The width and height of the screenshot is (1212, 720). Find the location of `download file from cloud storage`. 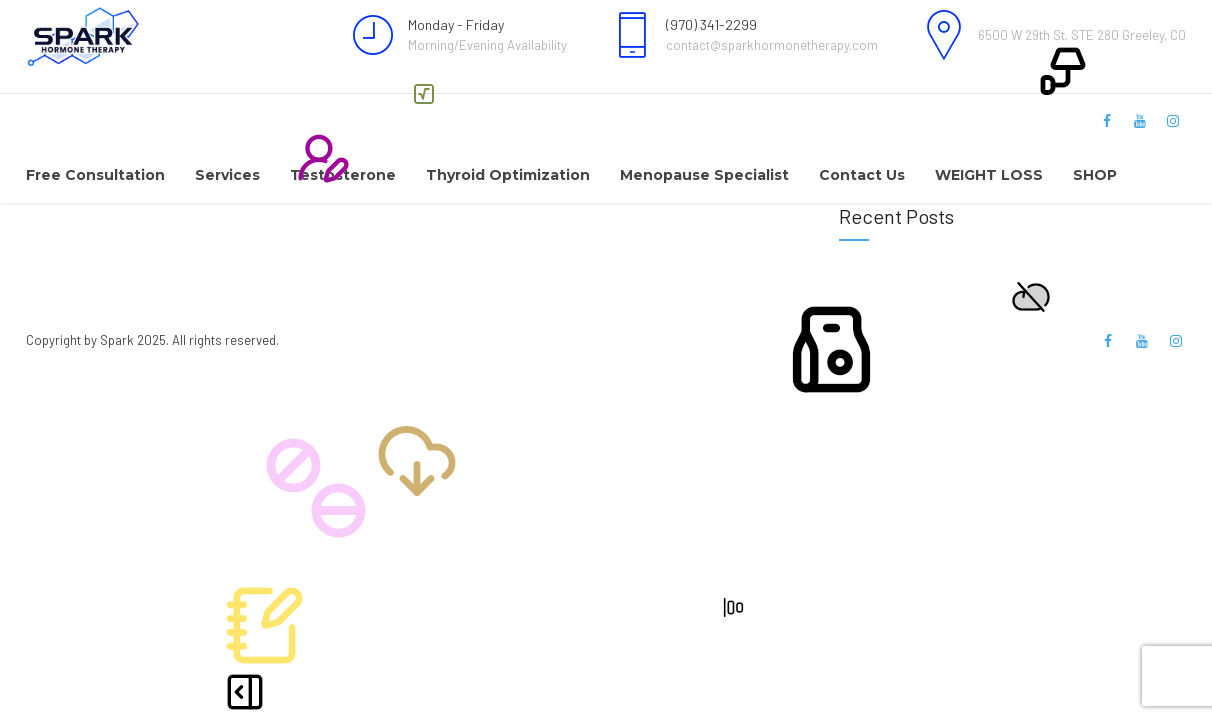

download file from cloud storage is located at coordinates (417, 461).